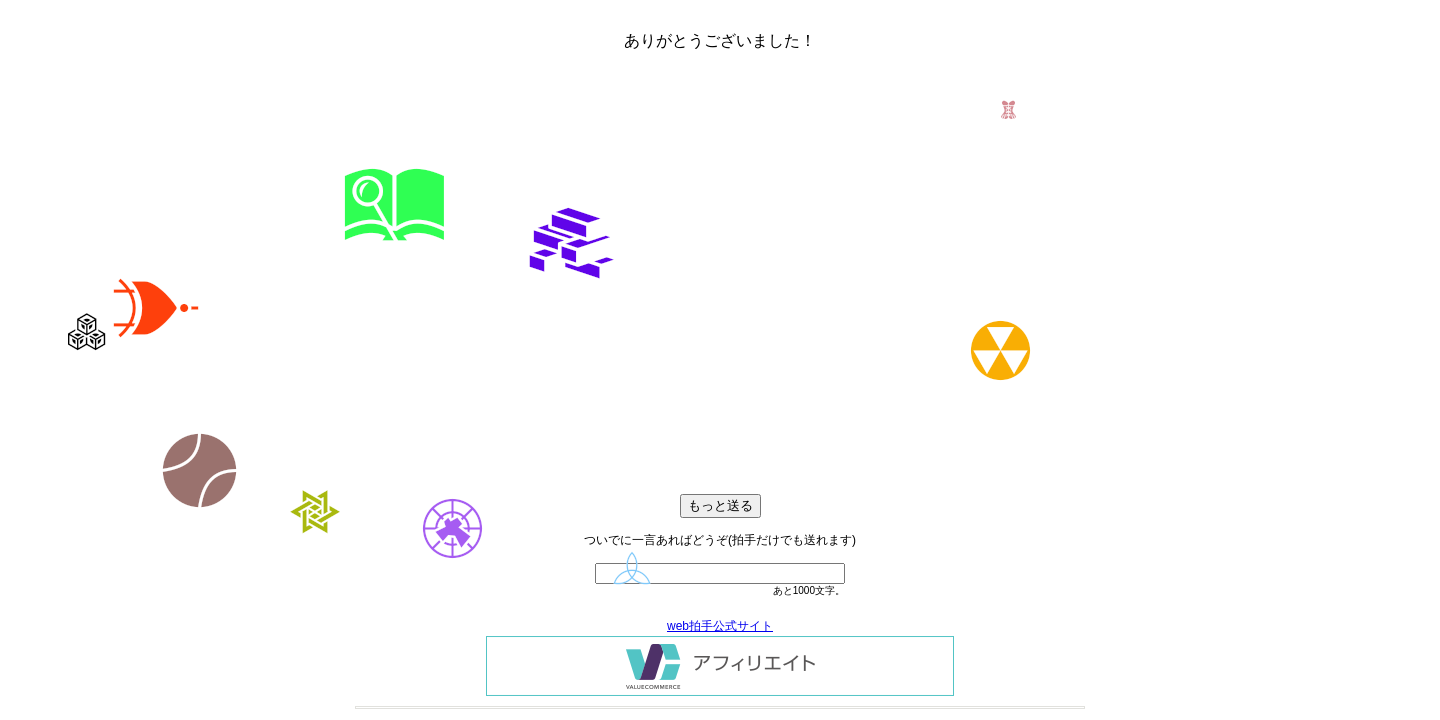 Image resolution: width=1440 pixels, height=720 pixels. Describe the element at coordinates (315, 512) in the screenshot. I see `decorative geometric star emblem or badge` at that location.